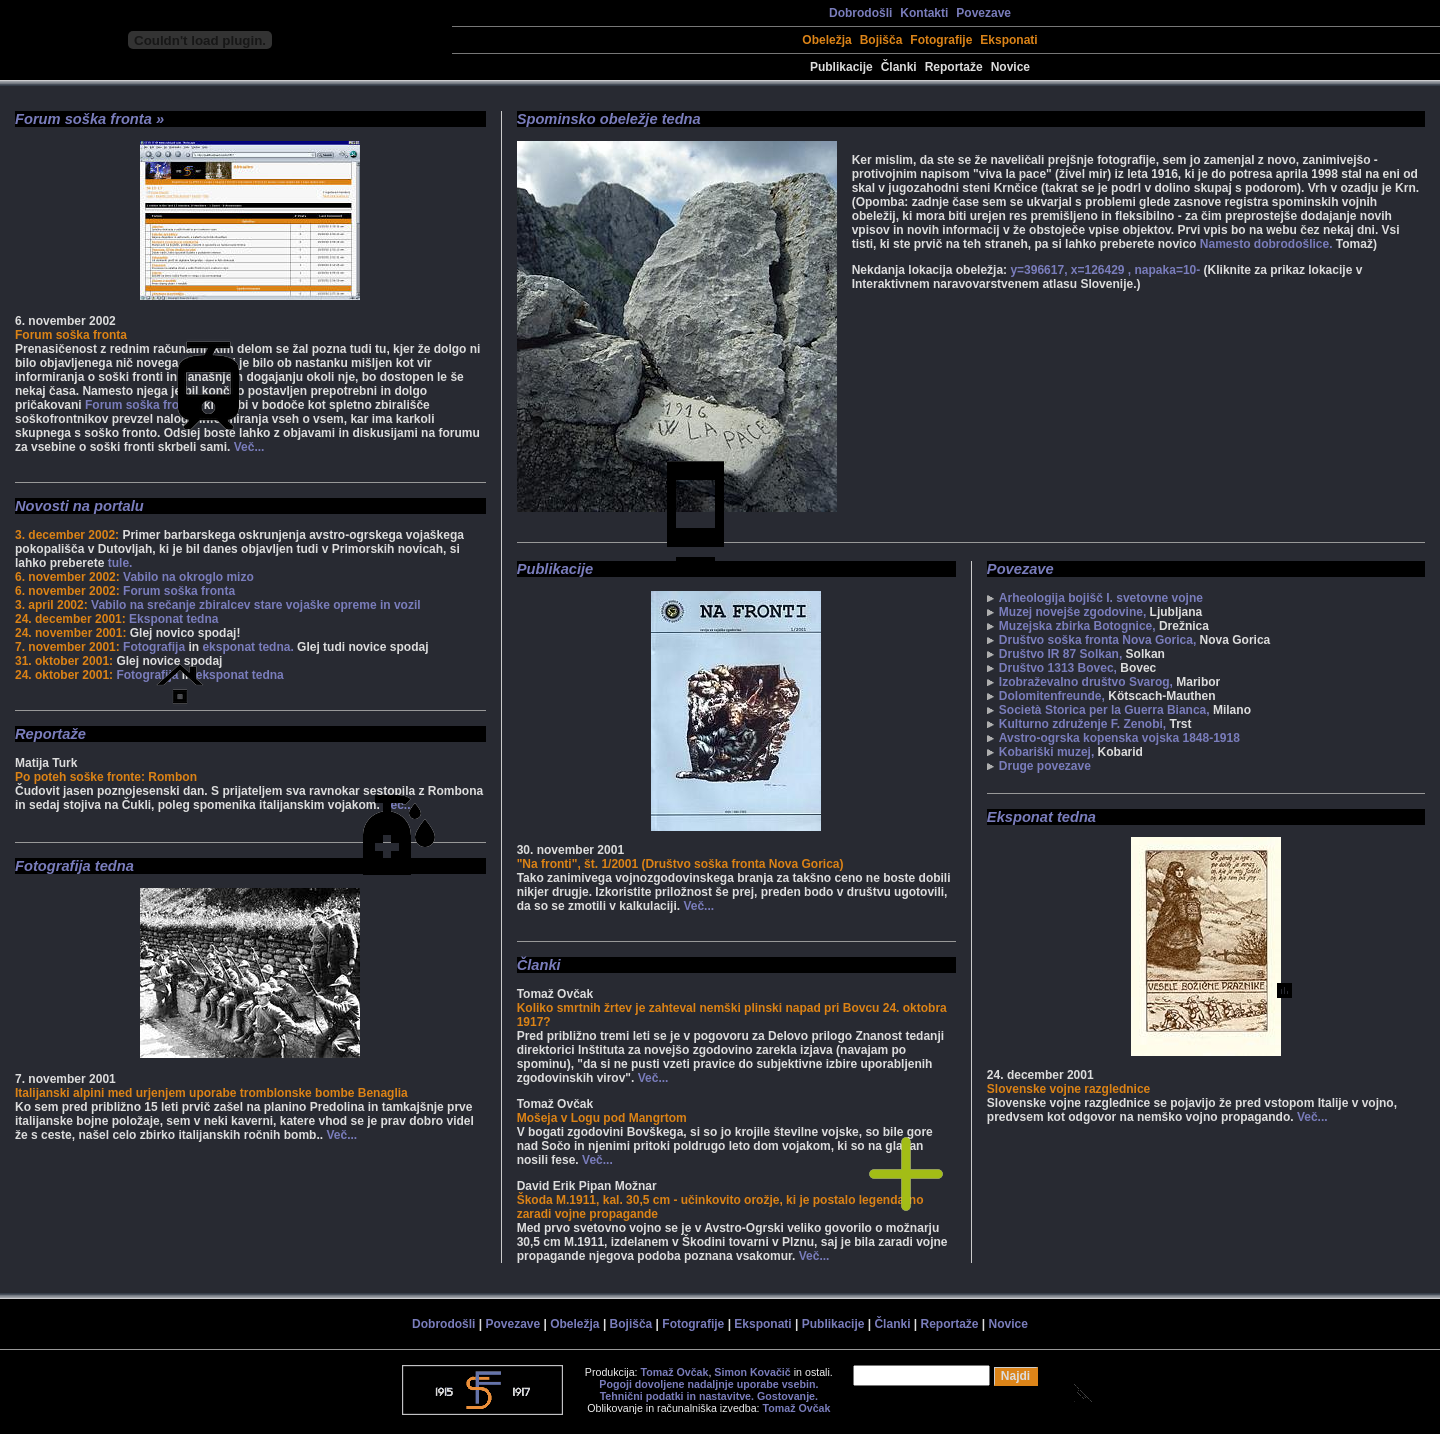 Image resolution: width=1440 pixels, height=1434 pixels. I want to click on add a new item, so click(906, 1174).